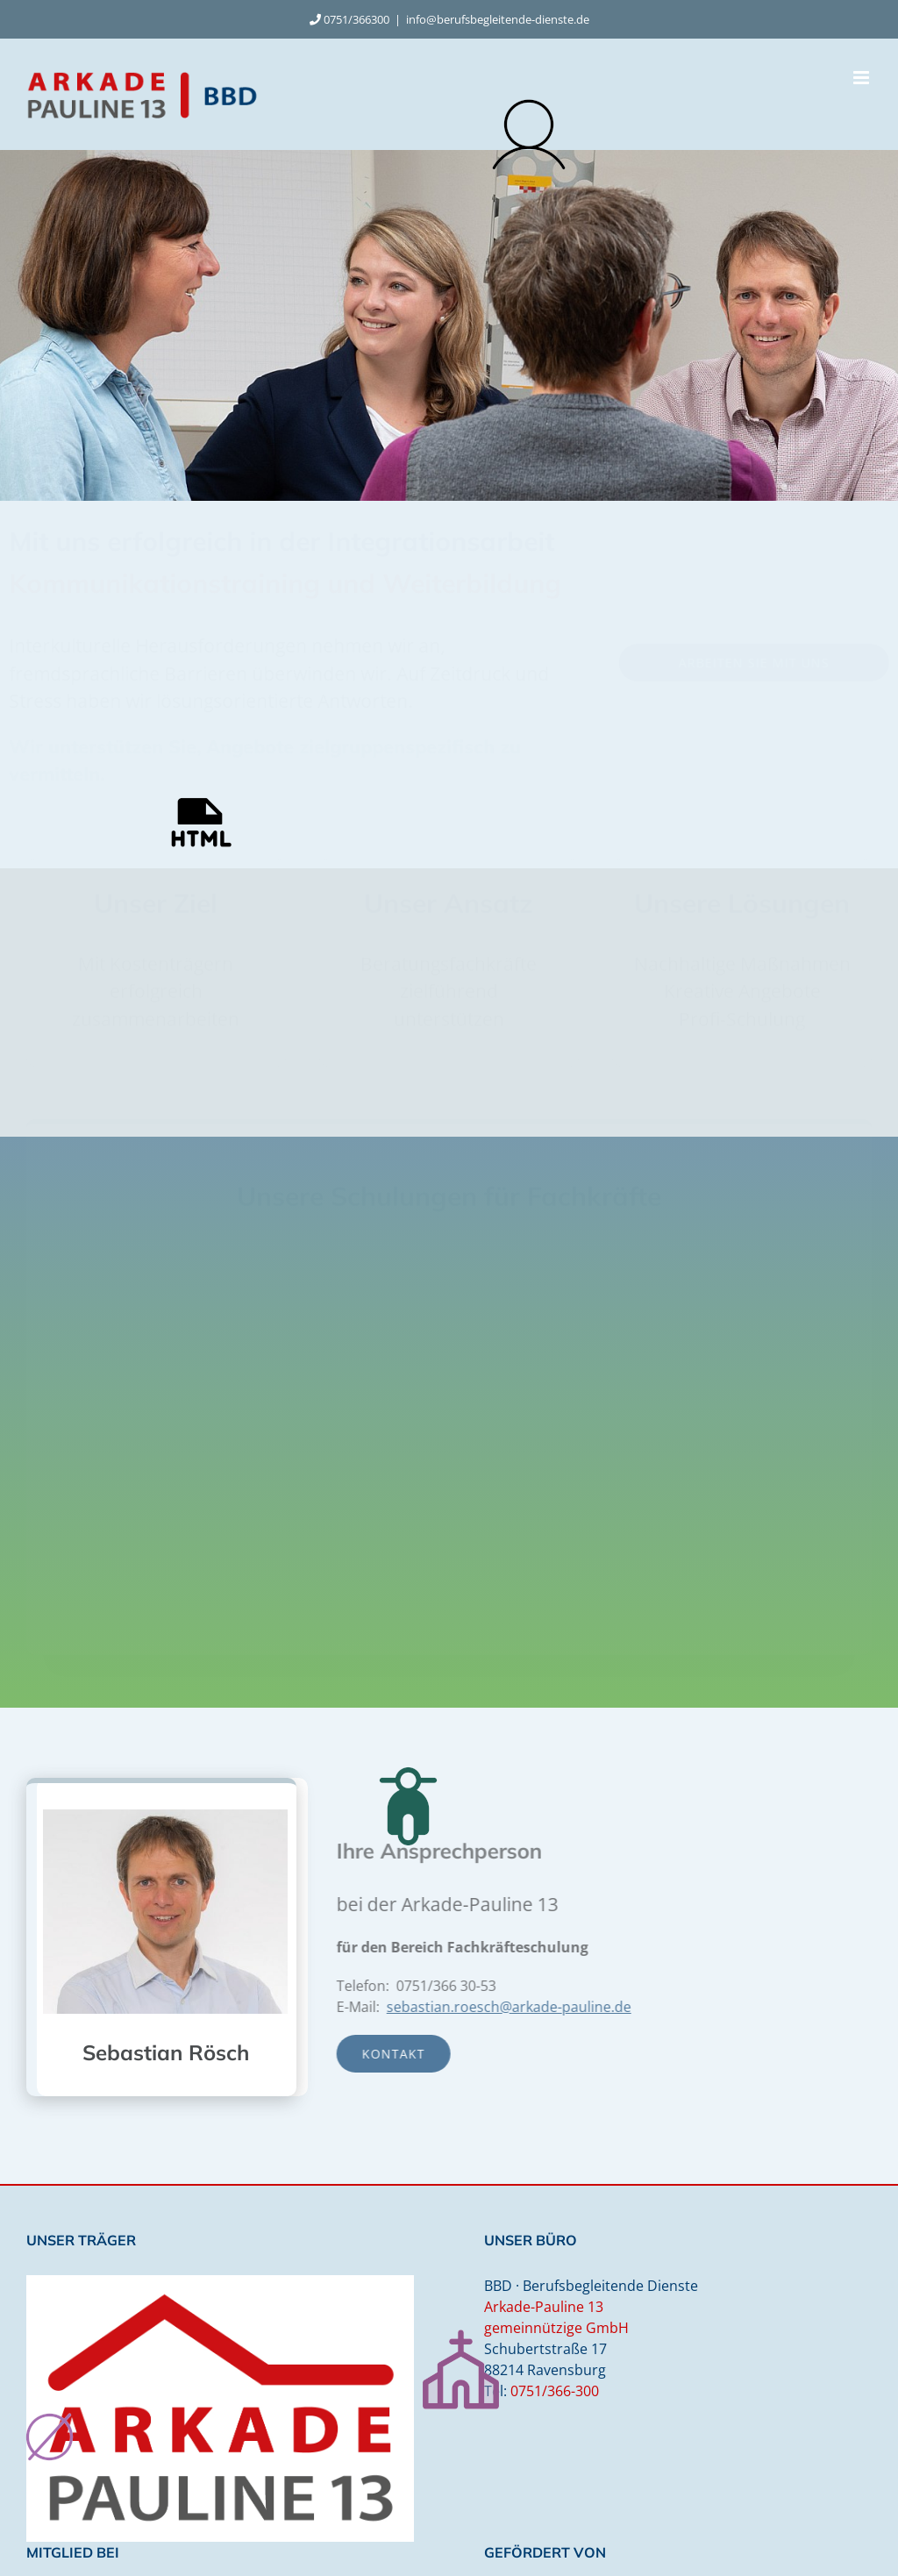 This screenshot has width=898, height=2576. Describe the element at coordinates (460, 2373) in the screenshot. I see `view nearby churches or places of worship` at that location.